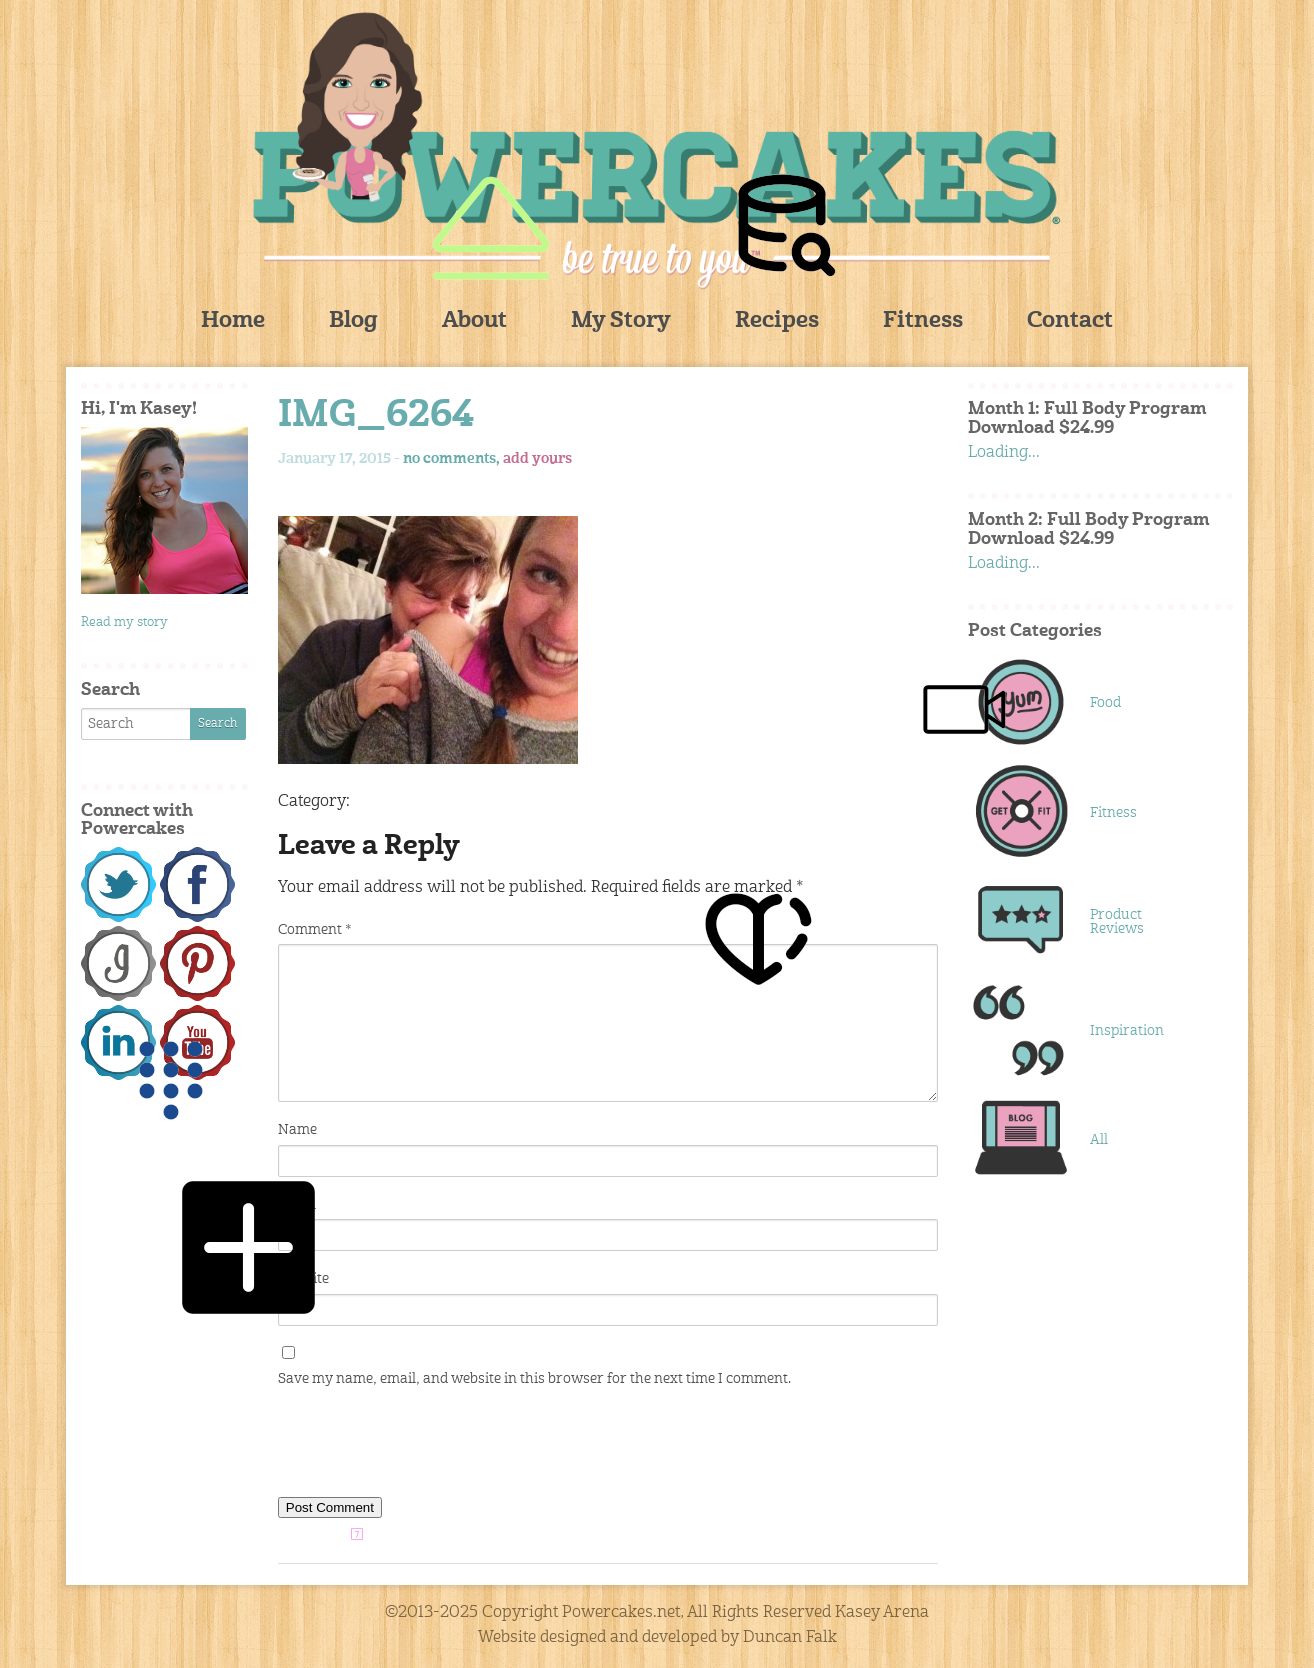 This screenshot has width=1314, height=1668. Describe the element at coordinates (782, 223) in the screenshot. I see `search within a database` at that location.